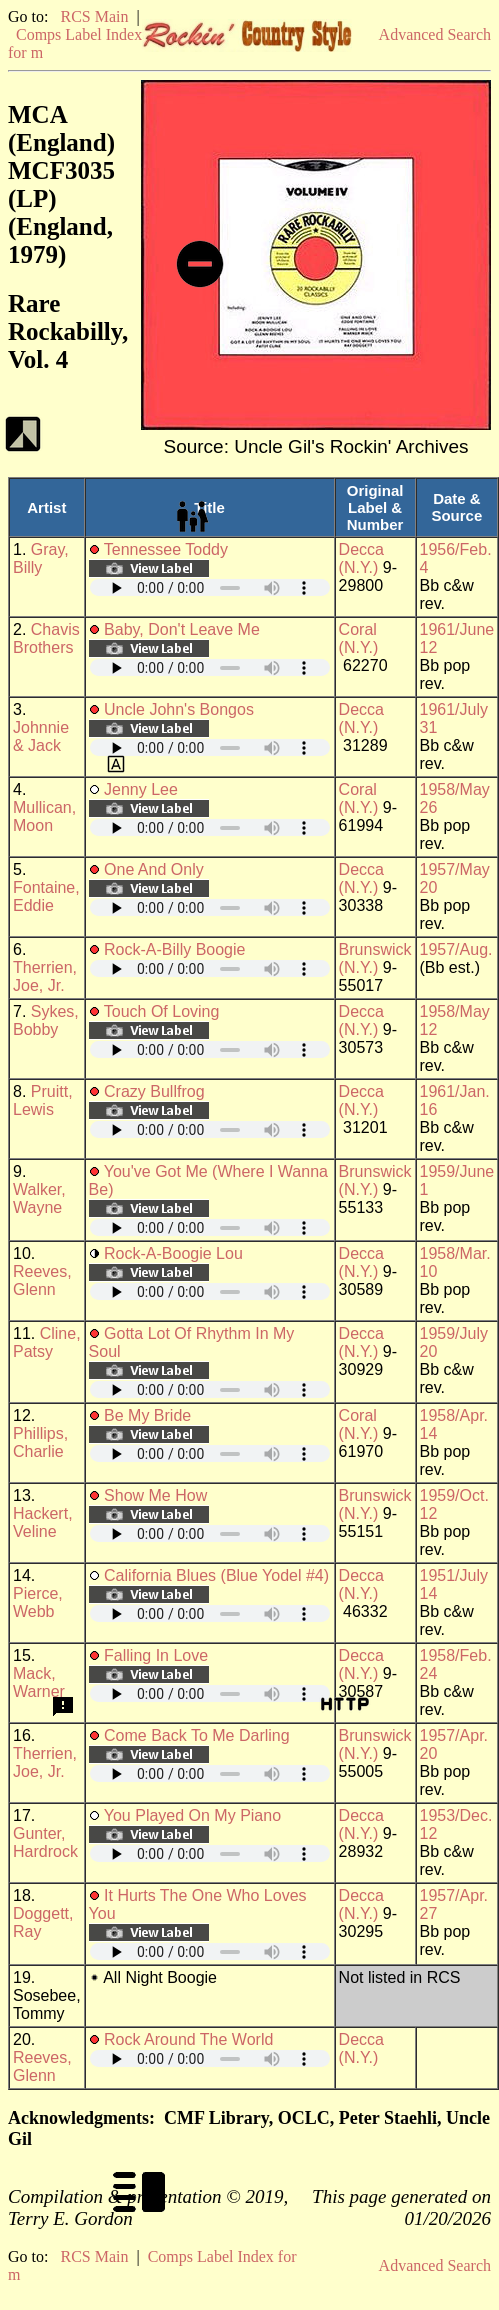  What do you see at coordinates (345, 1704) in the screenshot?
I see `indicates a web link or URL` at bounding box center [345, 1704].